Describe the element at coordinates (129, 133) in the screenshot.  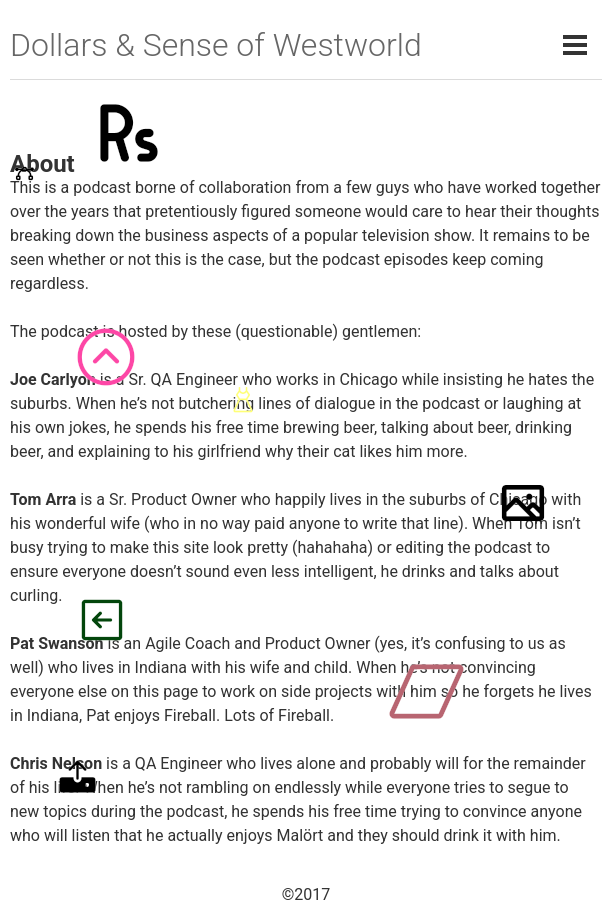
I see `indicates Indian rupee currency` at that location.